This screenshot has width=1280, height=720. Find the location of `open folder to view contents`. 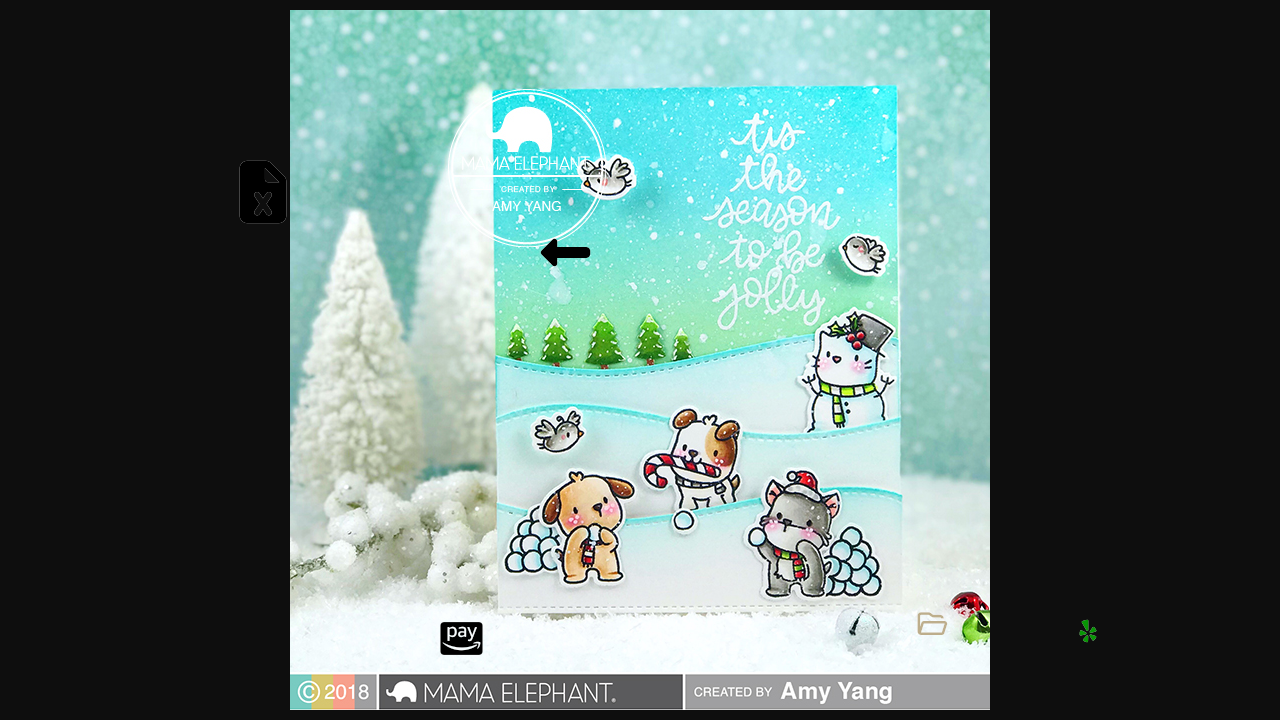

open folder to view contents is located at coordinates (931, 624).